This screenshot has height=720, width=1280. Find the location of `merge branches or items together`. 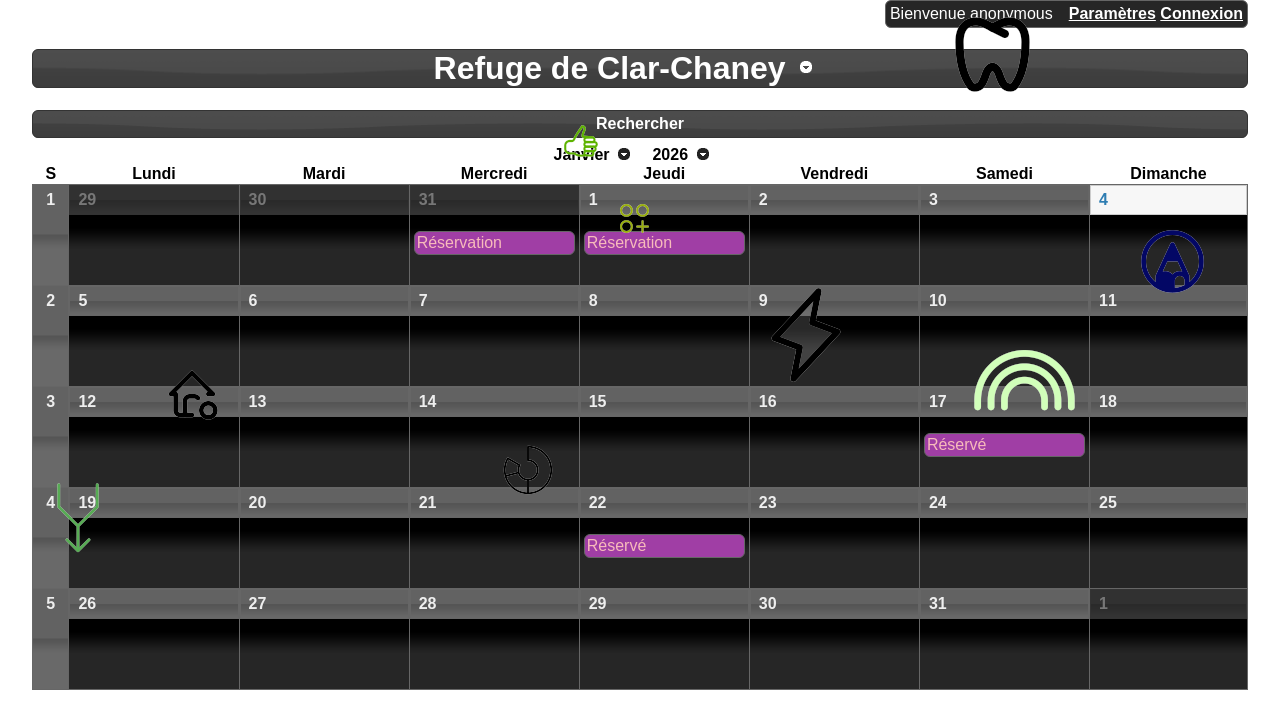

merge branches or items together is located at coordinates (78, 515).